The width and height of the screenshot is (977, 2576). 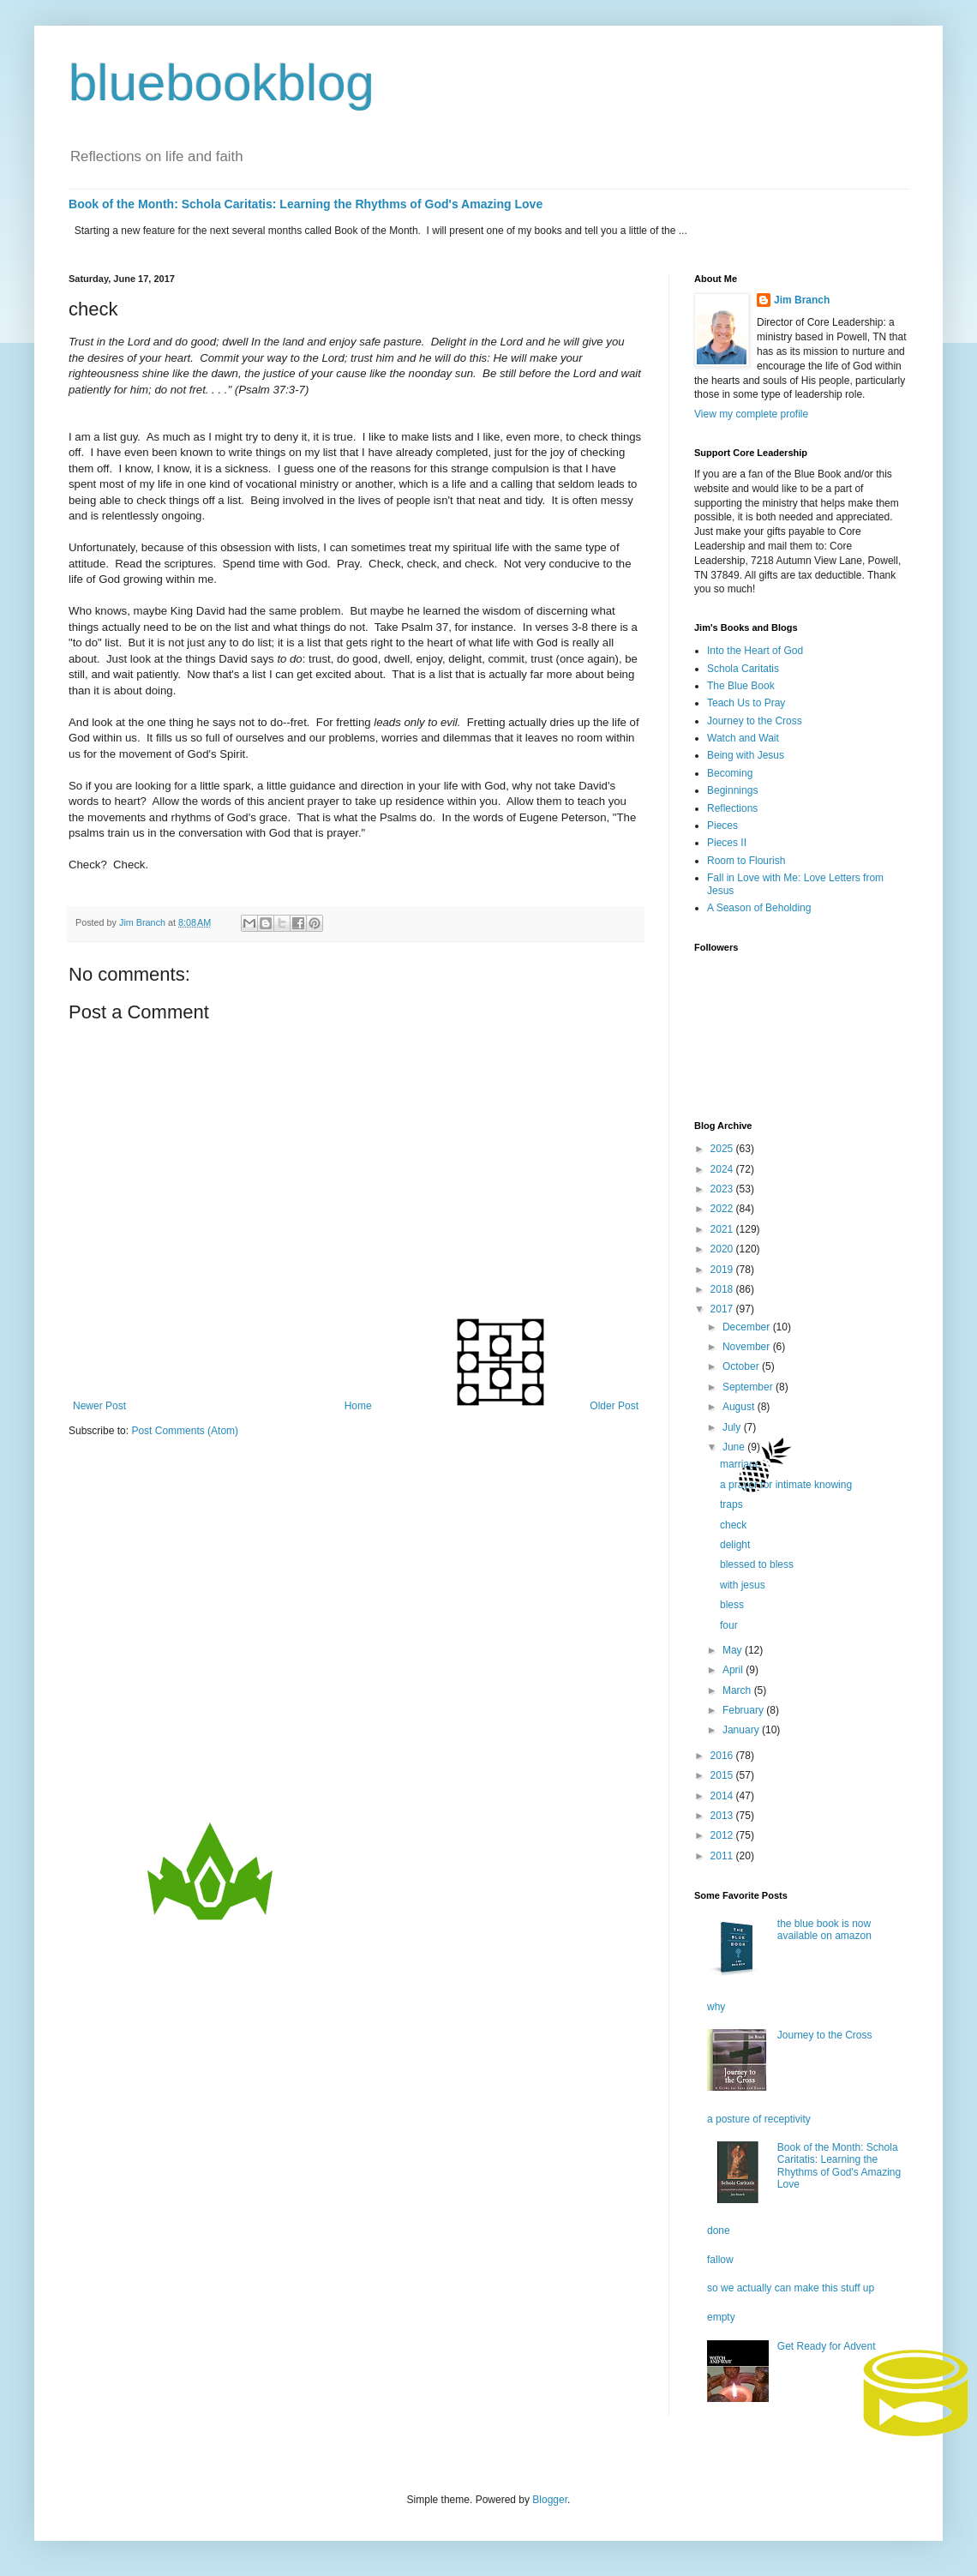 I want to click on indicates royalty or kingdom-related game feature, so click(x=210, y=1874).